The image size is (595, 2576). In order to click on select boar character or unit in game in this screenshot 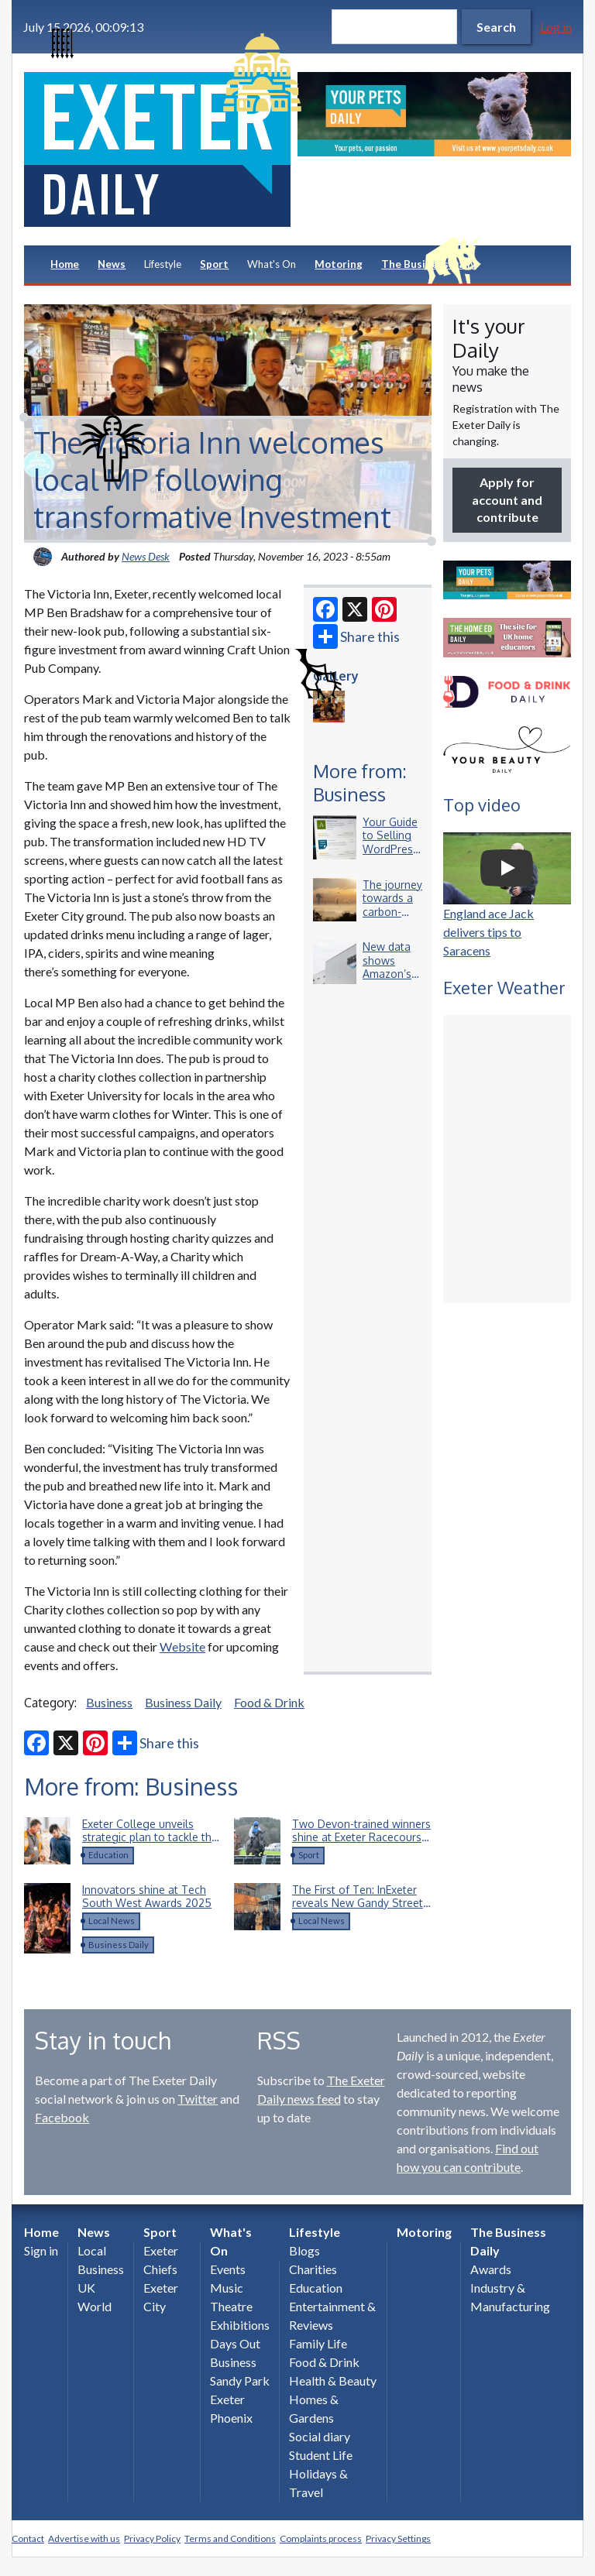, I will do `click(452, 259)`.